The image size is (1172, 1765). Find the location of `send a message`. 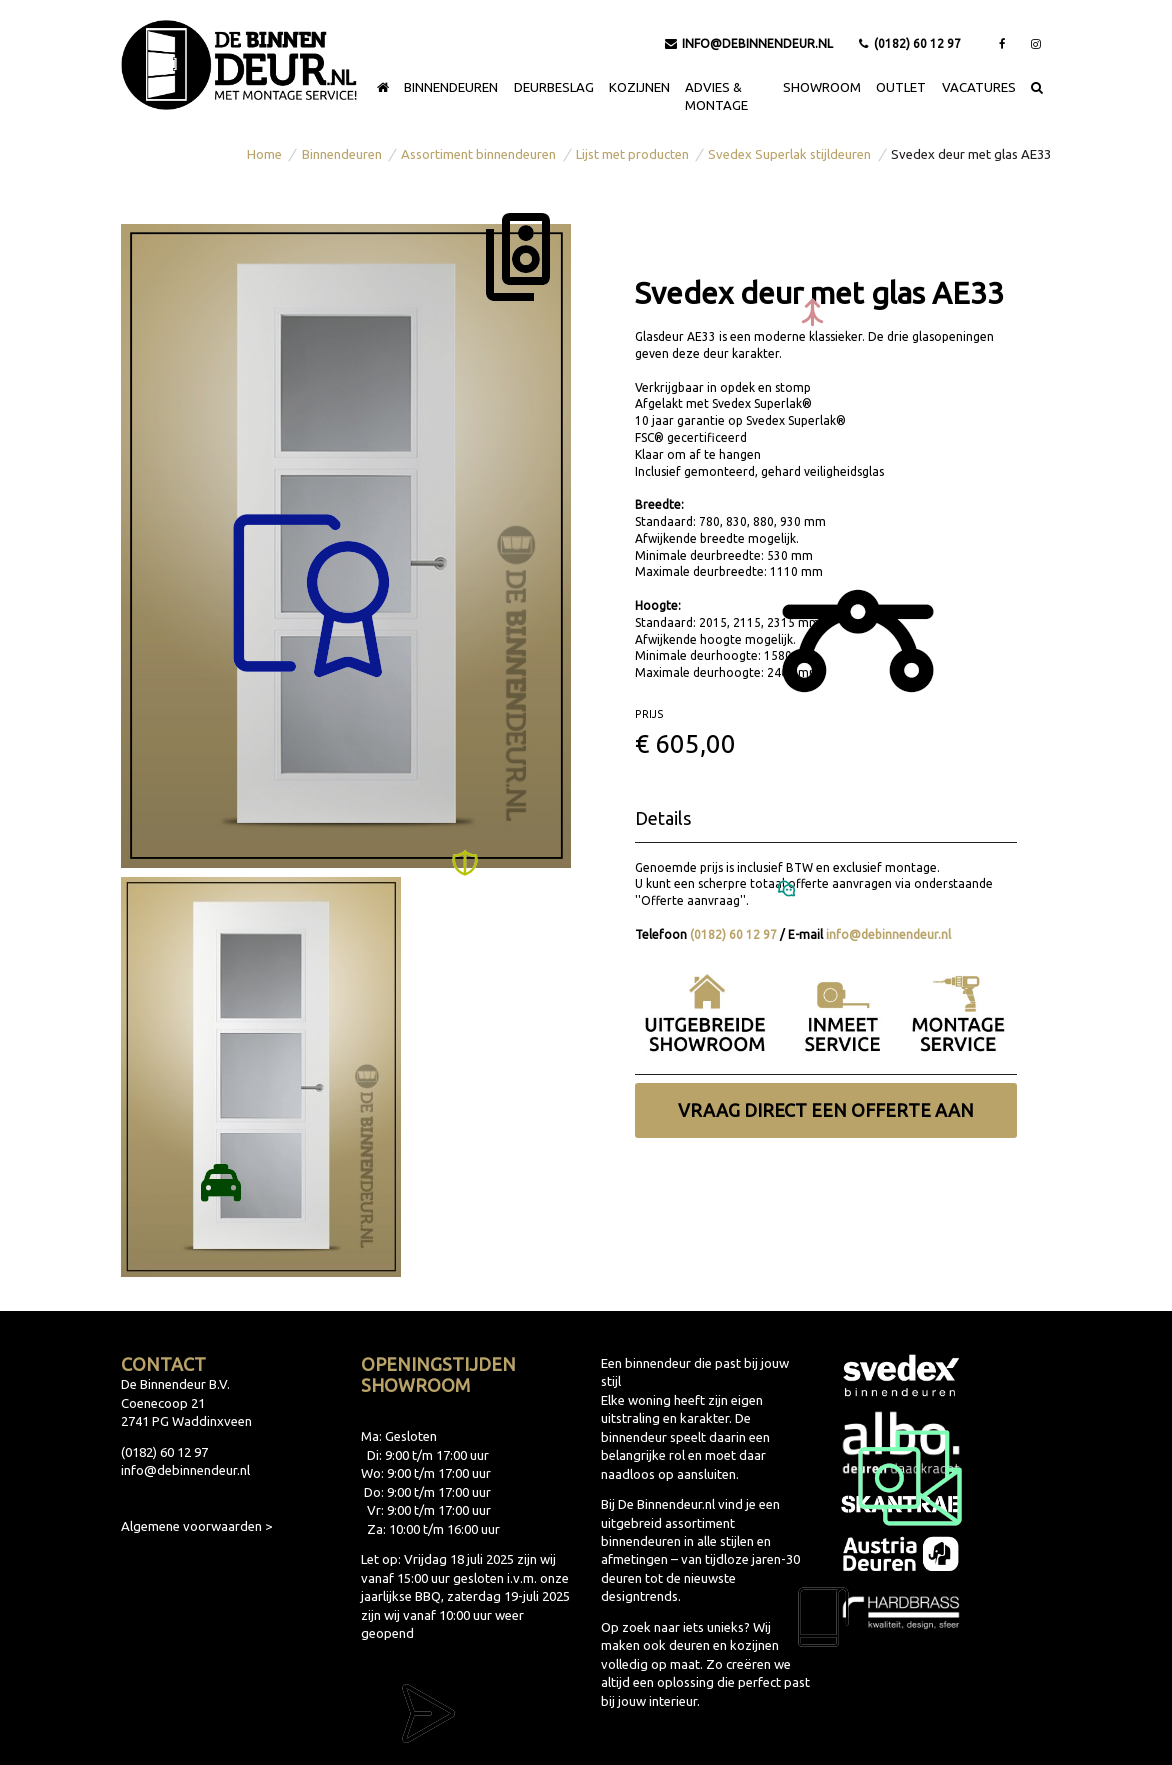

send a message is located at coordinates (425, 1713).